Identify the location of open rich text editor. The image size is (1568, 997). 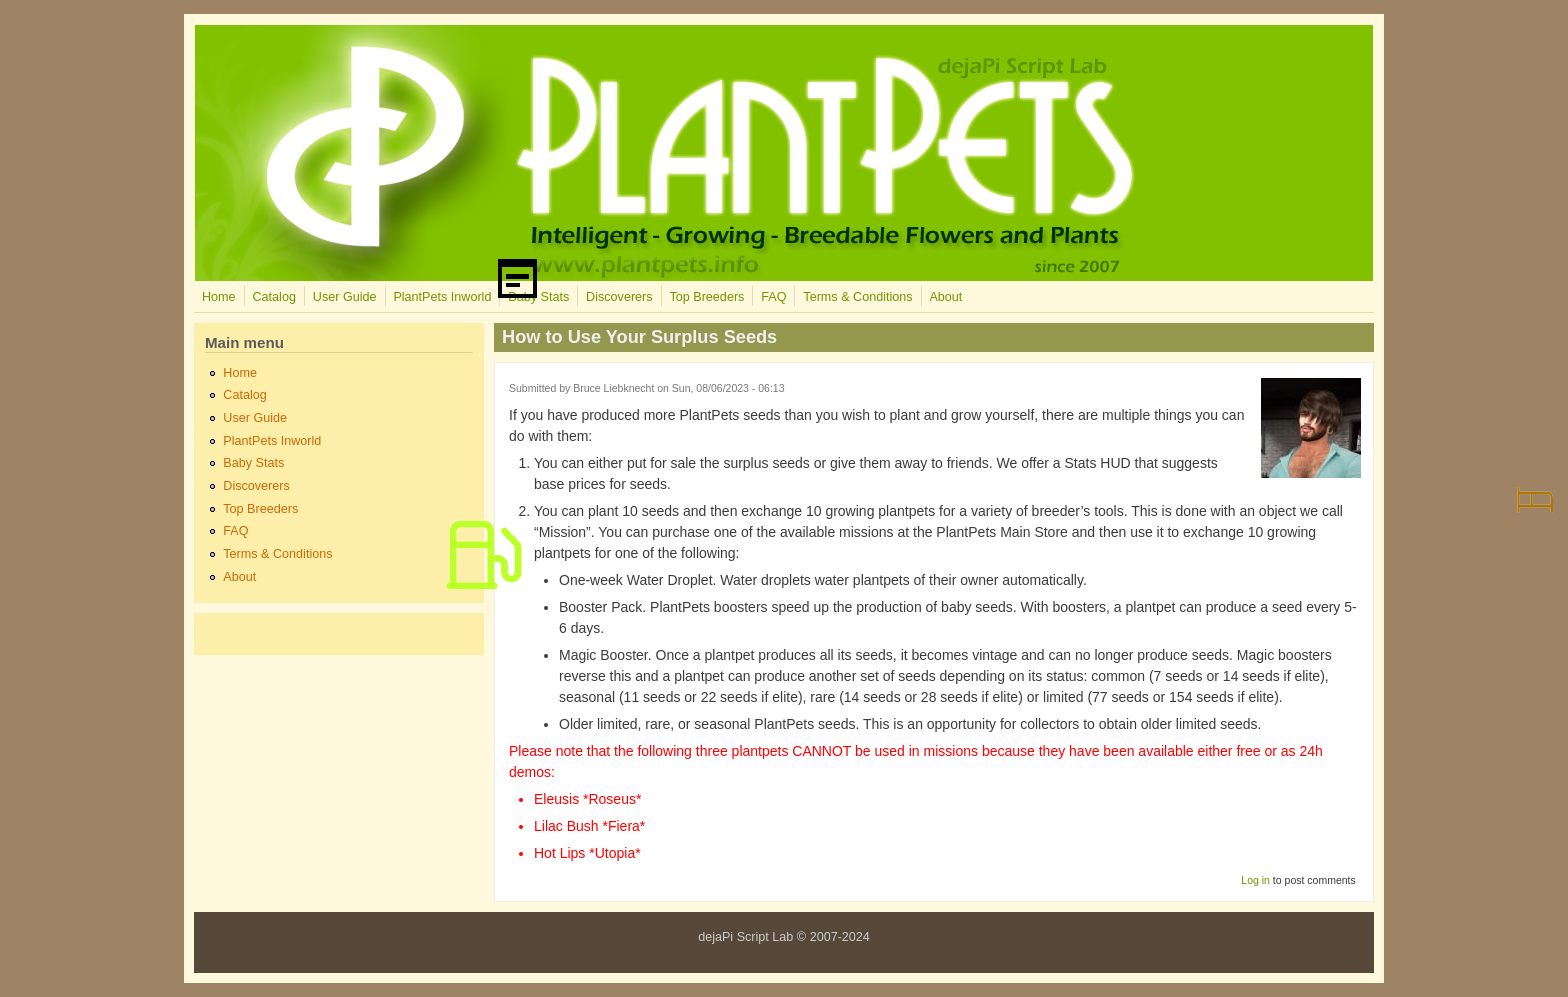
(517, 278).